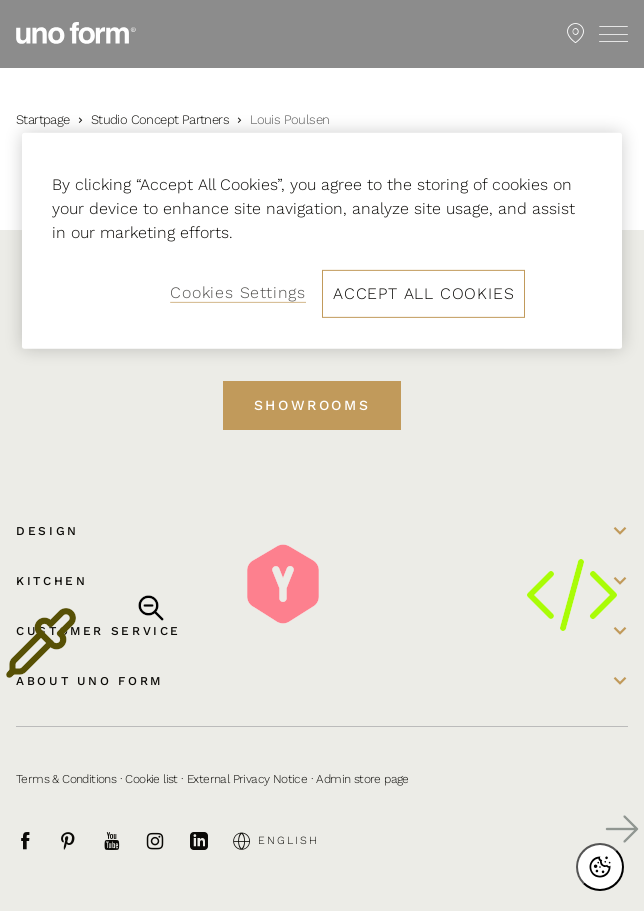 The height and width of the screenshot is (911, 644). What do you see at coordinates (572, 595) in the screenshot?
I see `view or edit source code` at bounding box center [572, 595].